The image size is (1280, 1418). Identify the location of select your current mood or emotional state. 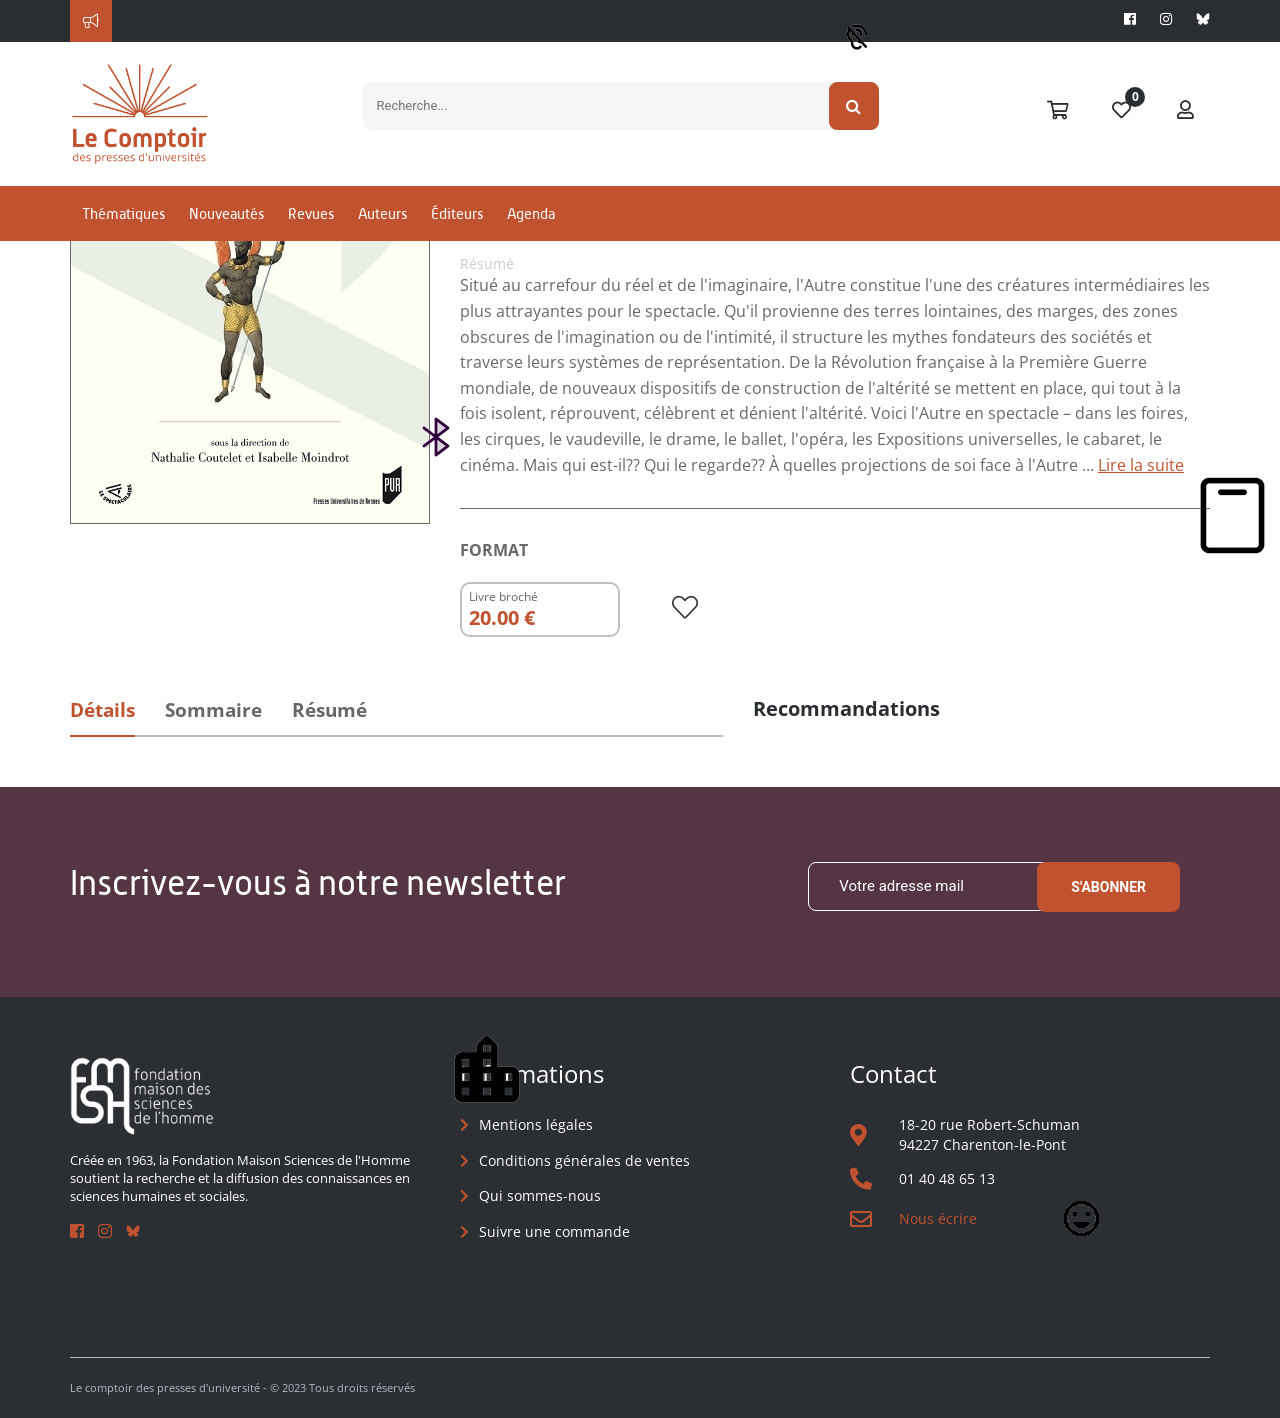
(1081, 1218).